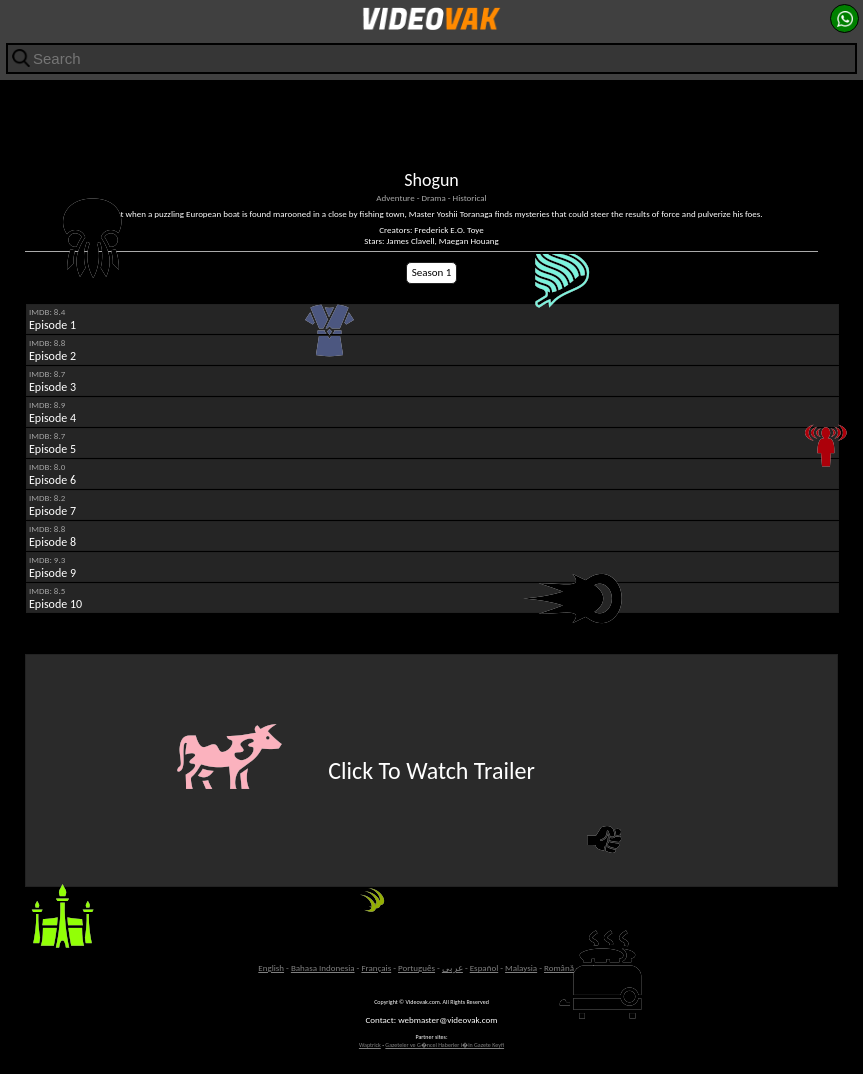  What do you see at coordinates (825, 445) in the screenshot?
I see `indicates active awareness or alert mode` at bounding box center [825, 445].